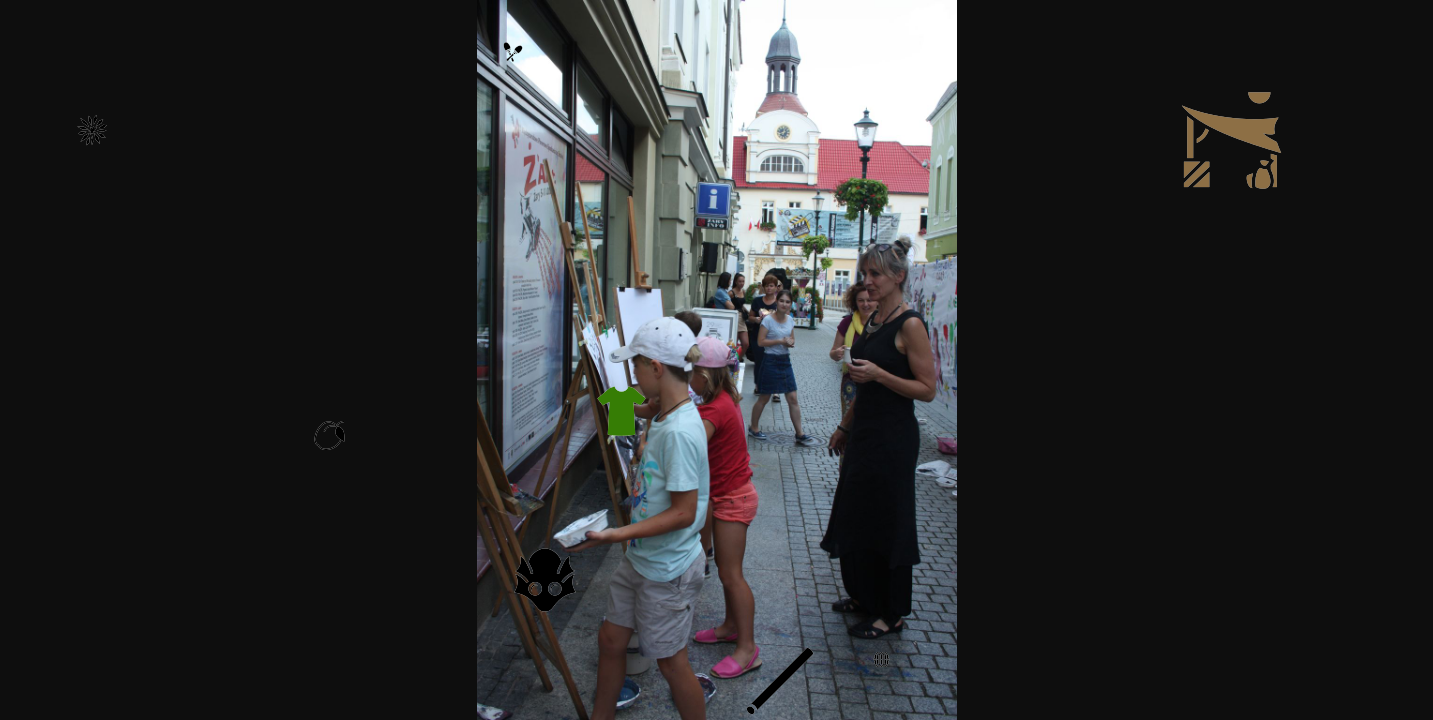 This screenshot has height=720, width=1433. I want to click on place a straight pipe segment, so click(780, 681).